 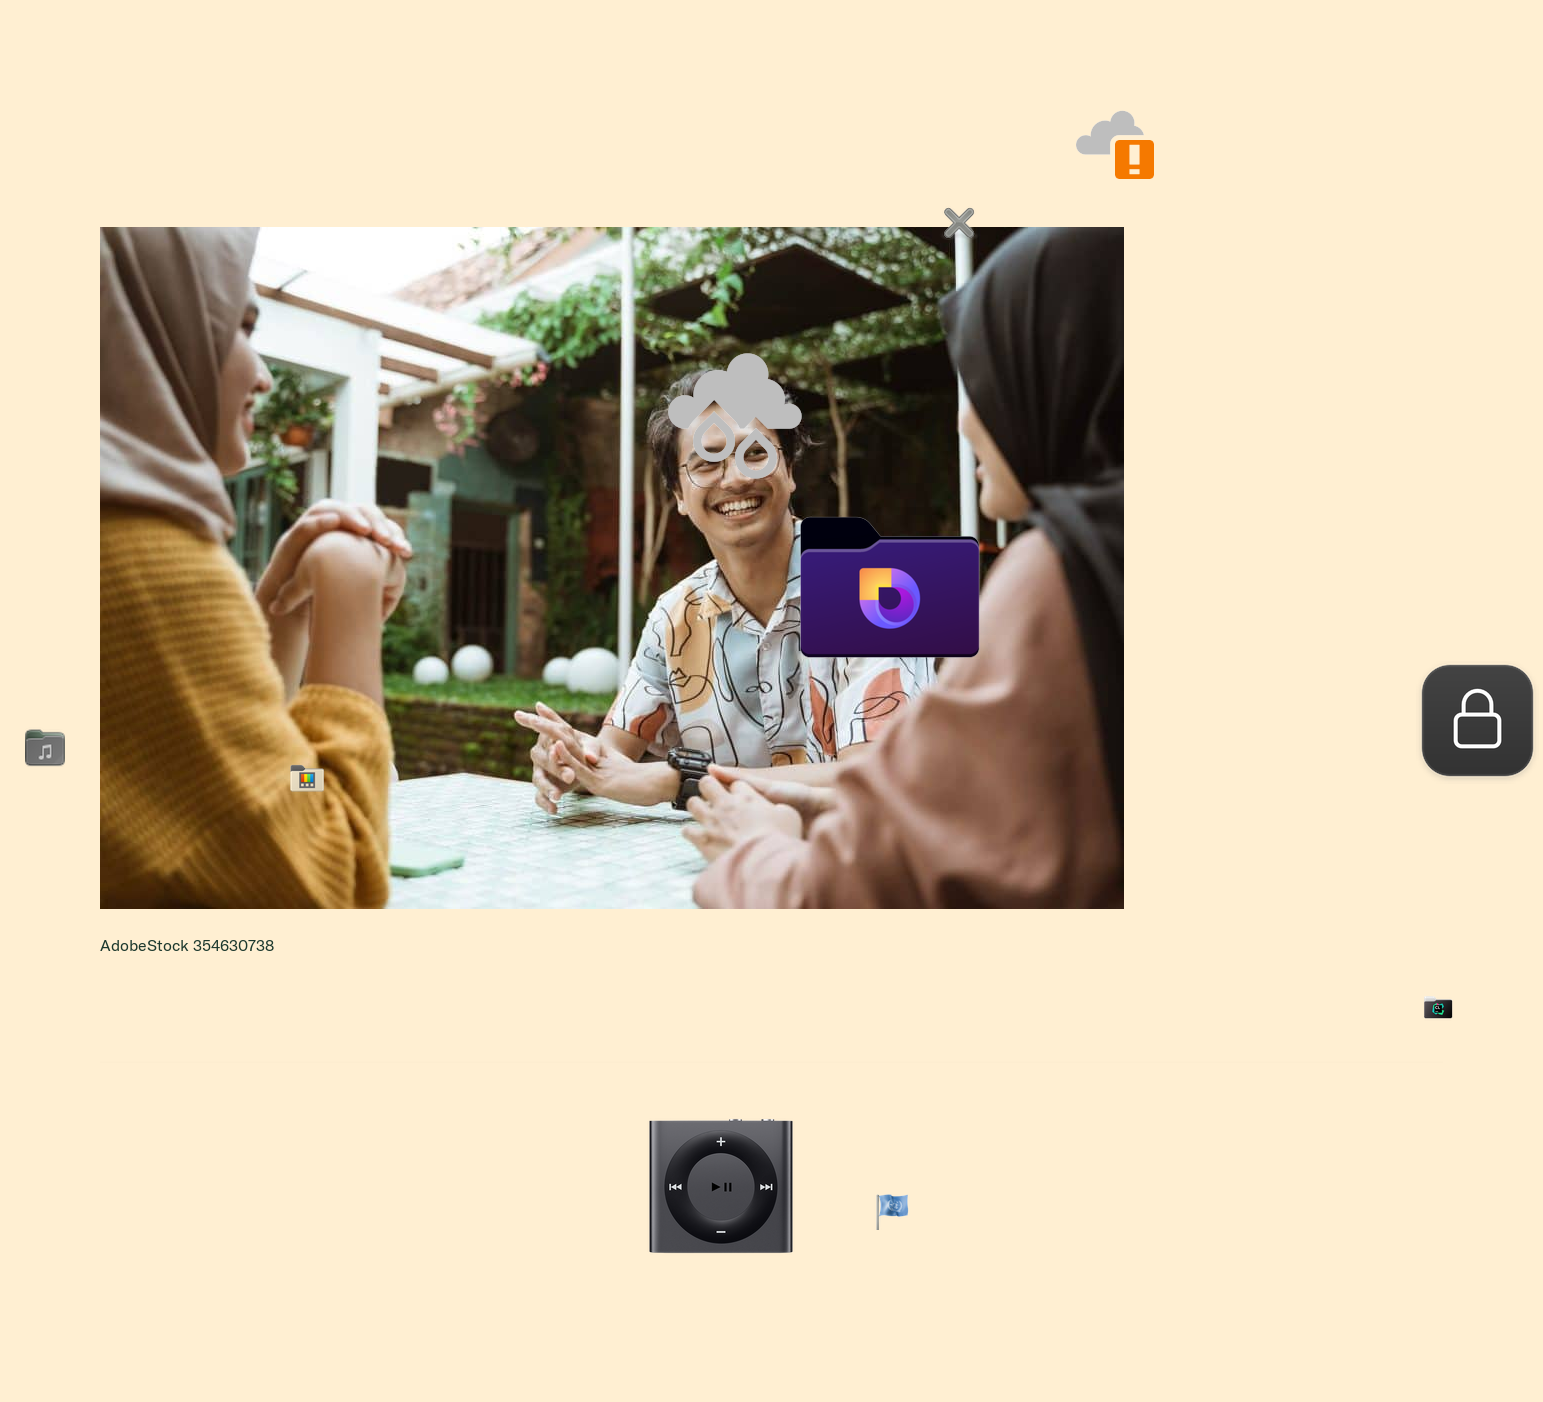 What do you see at coordinates (892, 1212) in the screenshot?
I see `access language and region settings` at bounding box center [892, 1212].